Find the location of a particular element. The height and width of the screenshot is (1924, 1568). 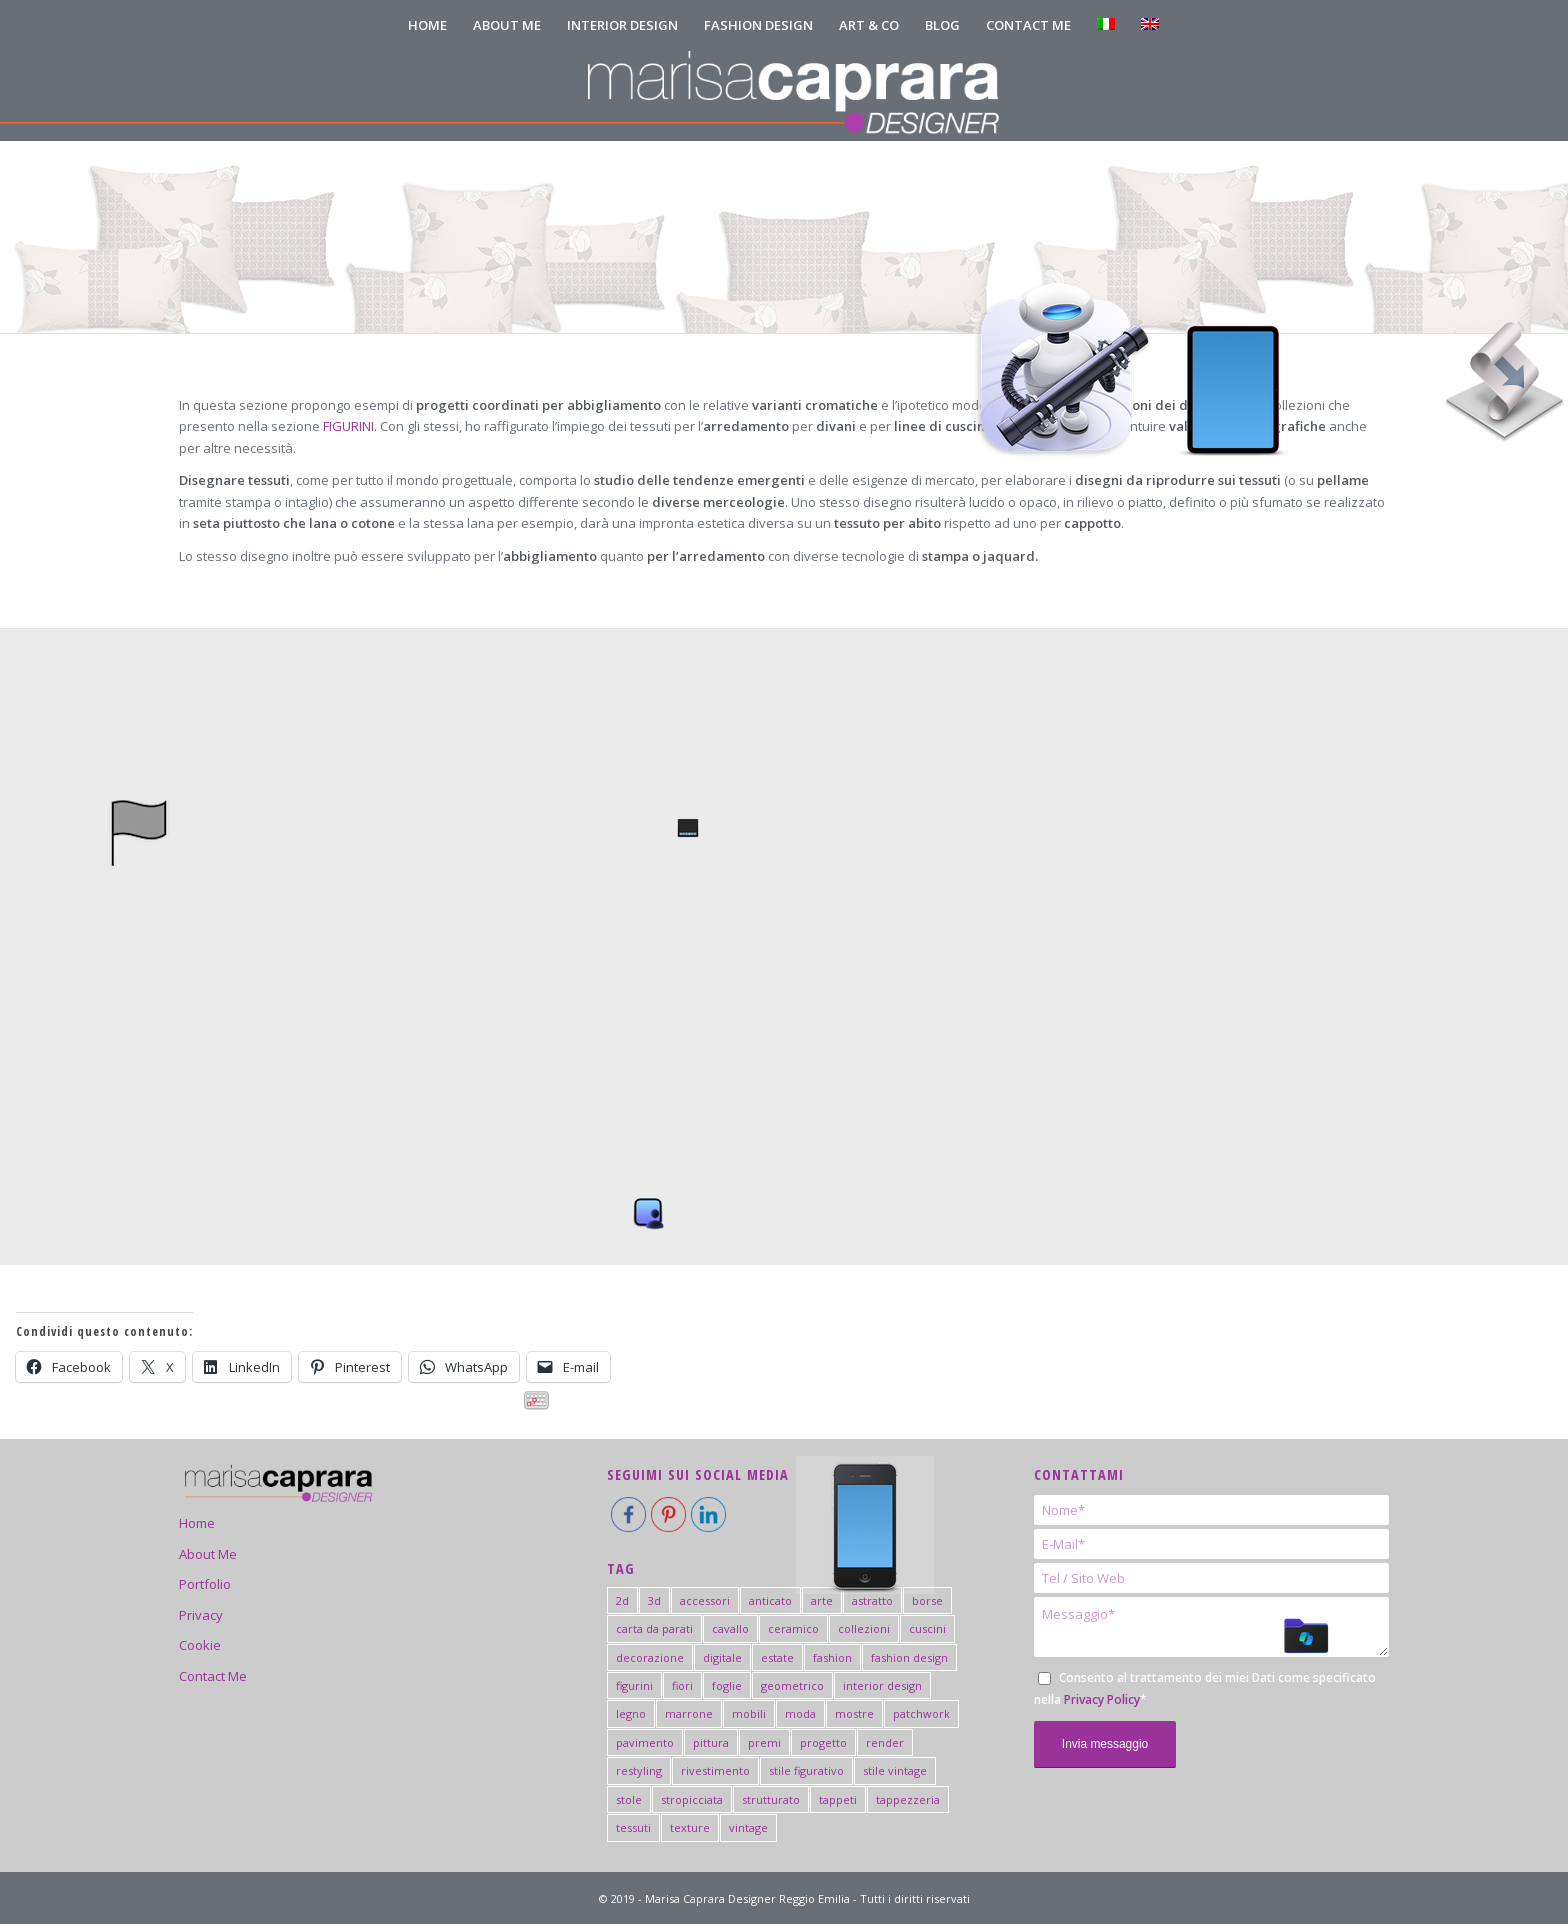

open folder containing Microsoft Copilot files is located at coordinates (1306, 1637).